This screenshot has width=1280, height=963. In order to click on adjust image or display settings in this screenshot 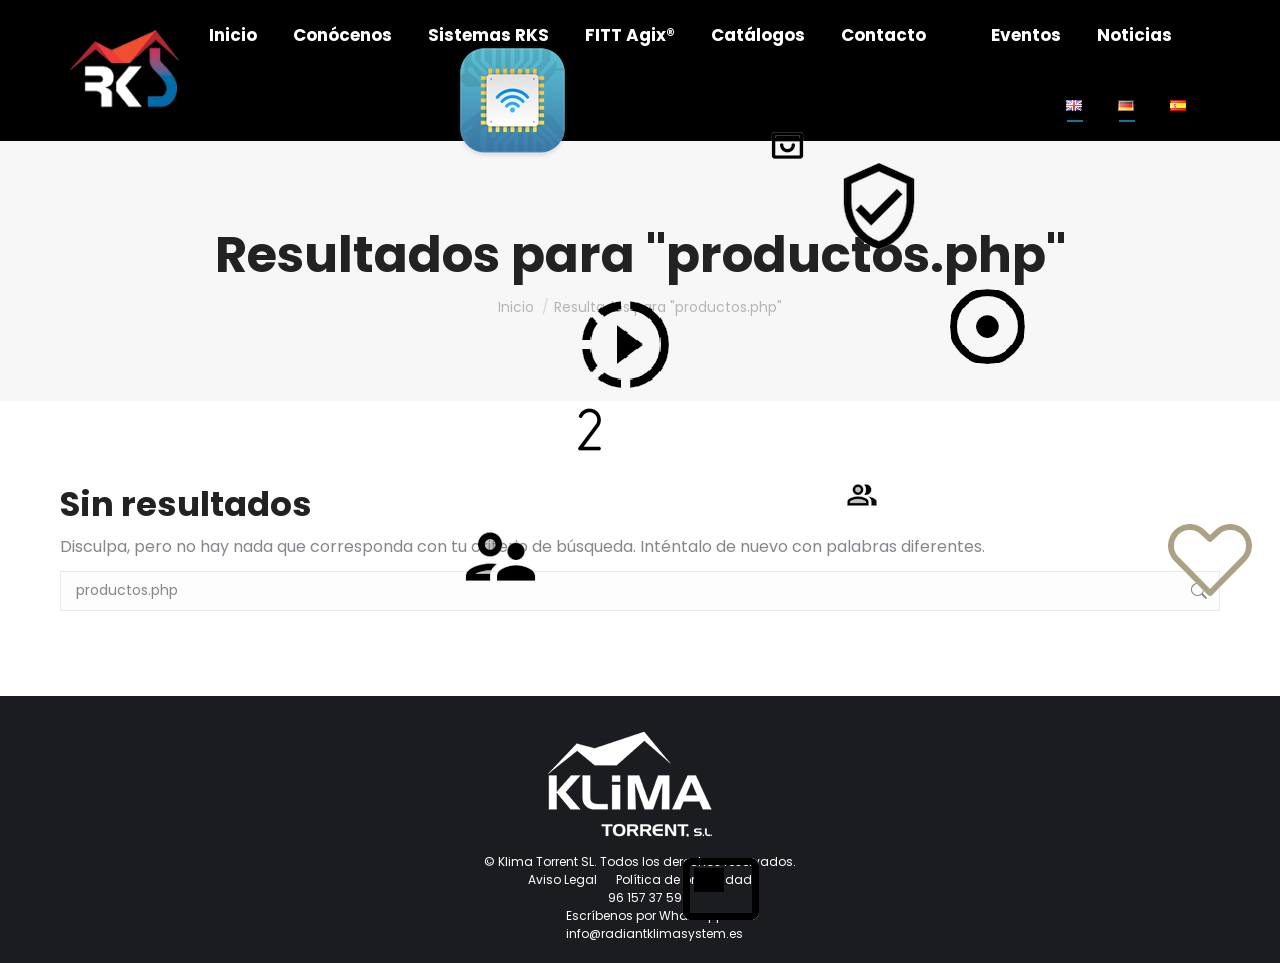, I will do `click(987, 326)`.